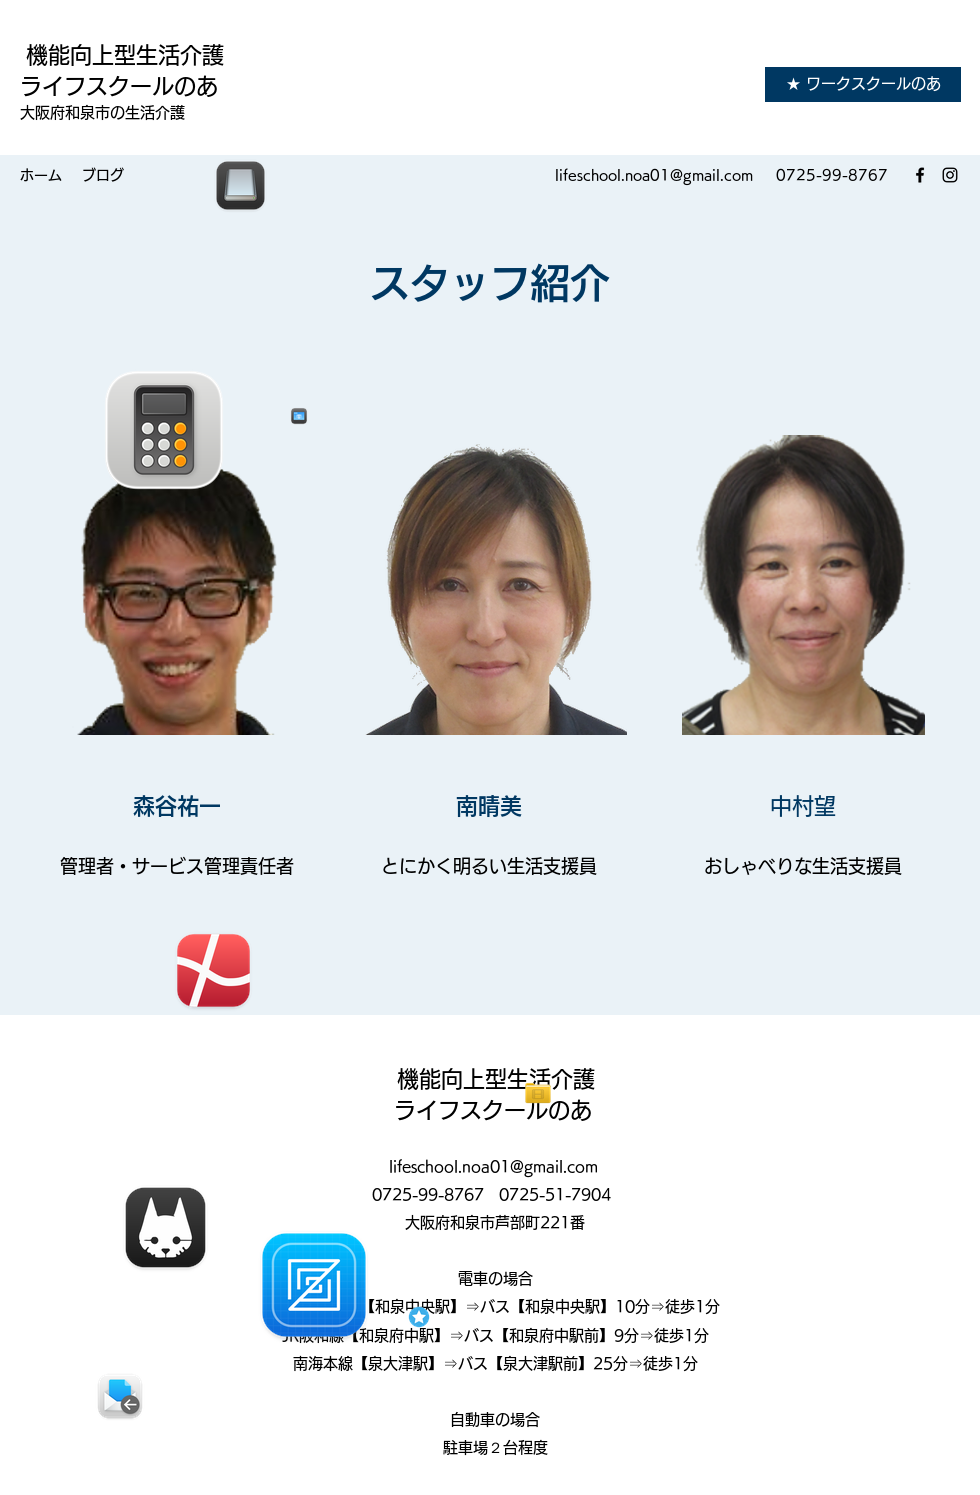 The width and height of the screenshot is (980, 1495). Describe the element at coordinates (213, 970) in the screenshot. I see `open wineglass app for managing wine/windows applications` at that location.